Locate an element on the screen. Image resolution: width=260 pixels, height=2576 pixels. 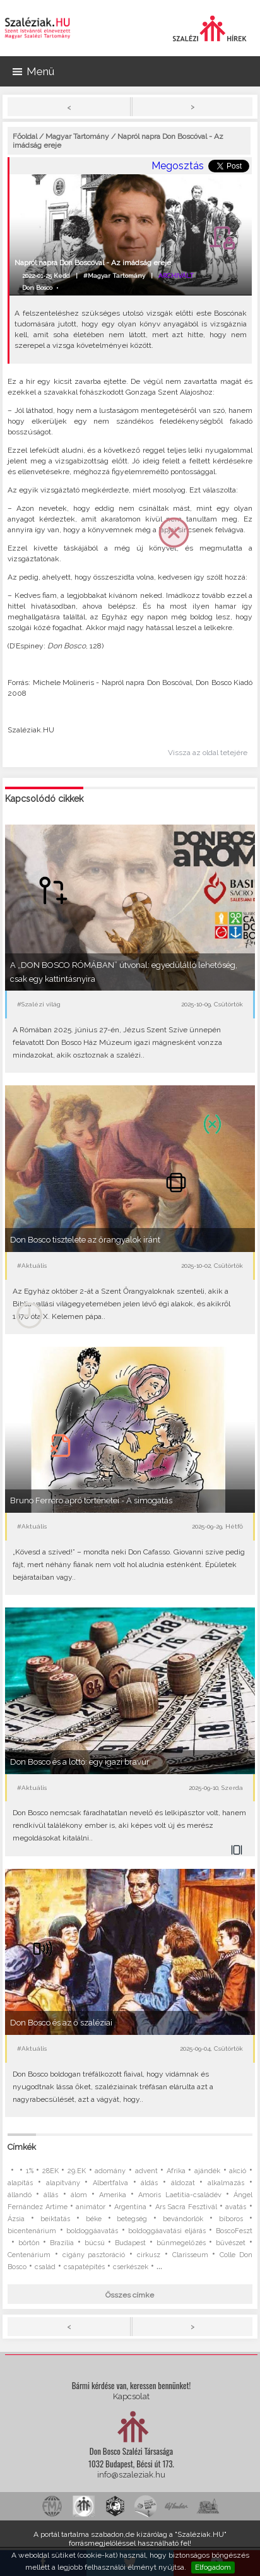
indicates a locked or secured room is located at coordinates (222, 237).